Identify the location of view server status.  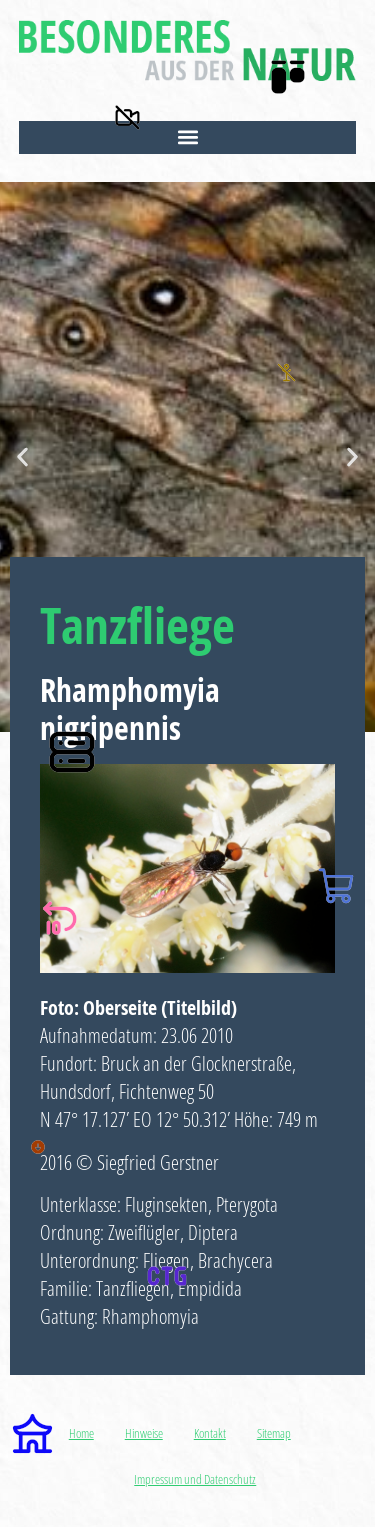
(72, 752).